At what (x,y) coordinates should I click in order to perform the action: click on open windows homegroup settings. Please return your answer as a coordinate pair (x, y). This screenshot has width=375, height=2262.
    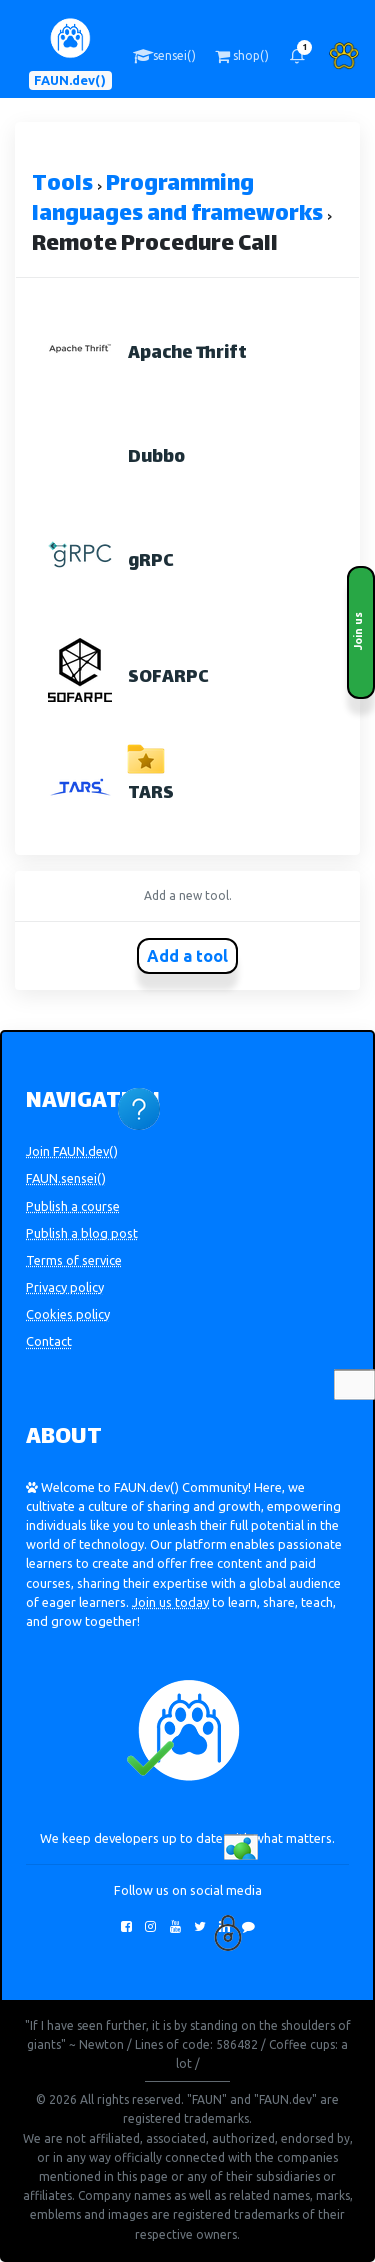
    Looking at the image, I should click on (241, 1847).